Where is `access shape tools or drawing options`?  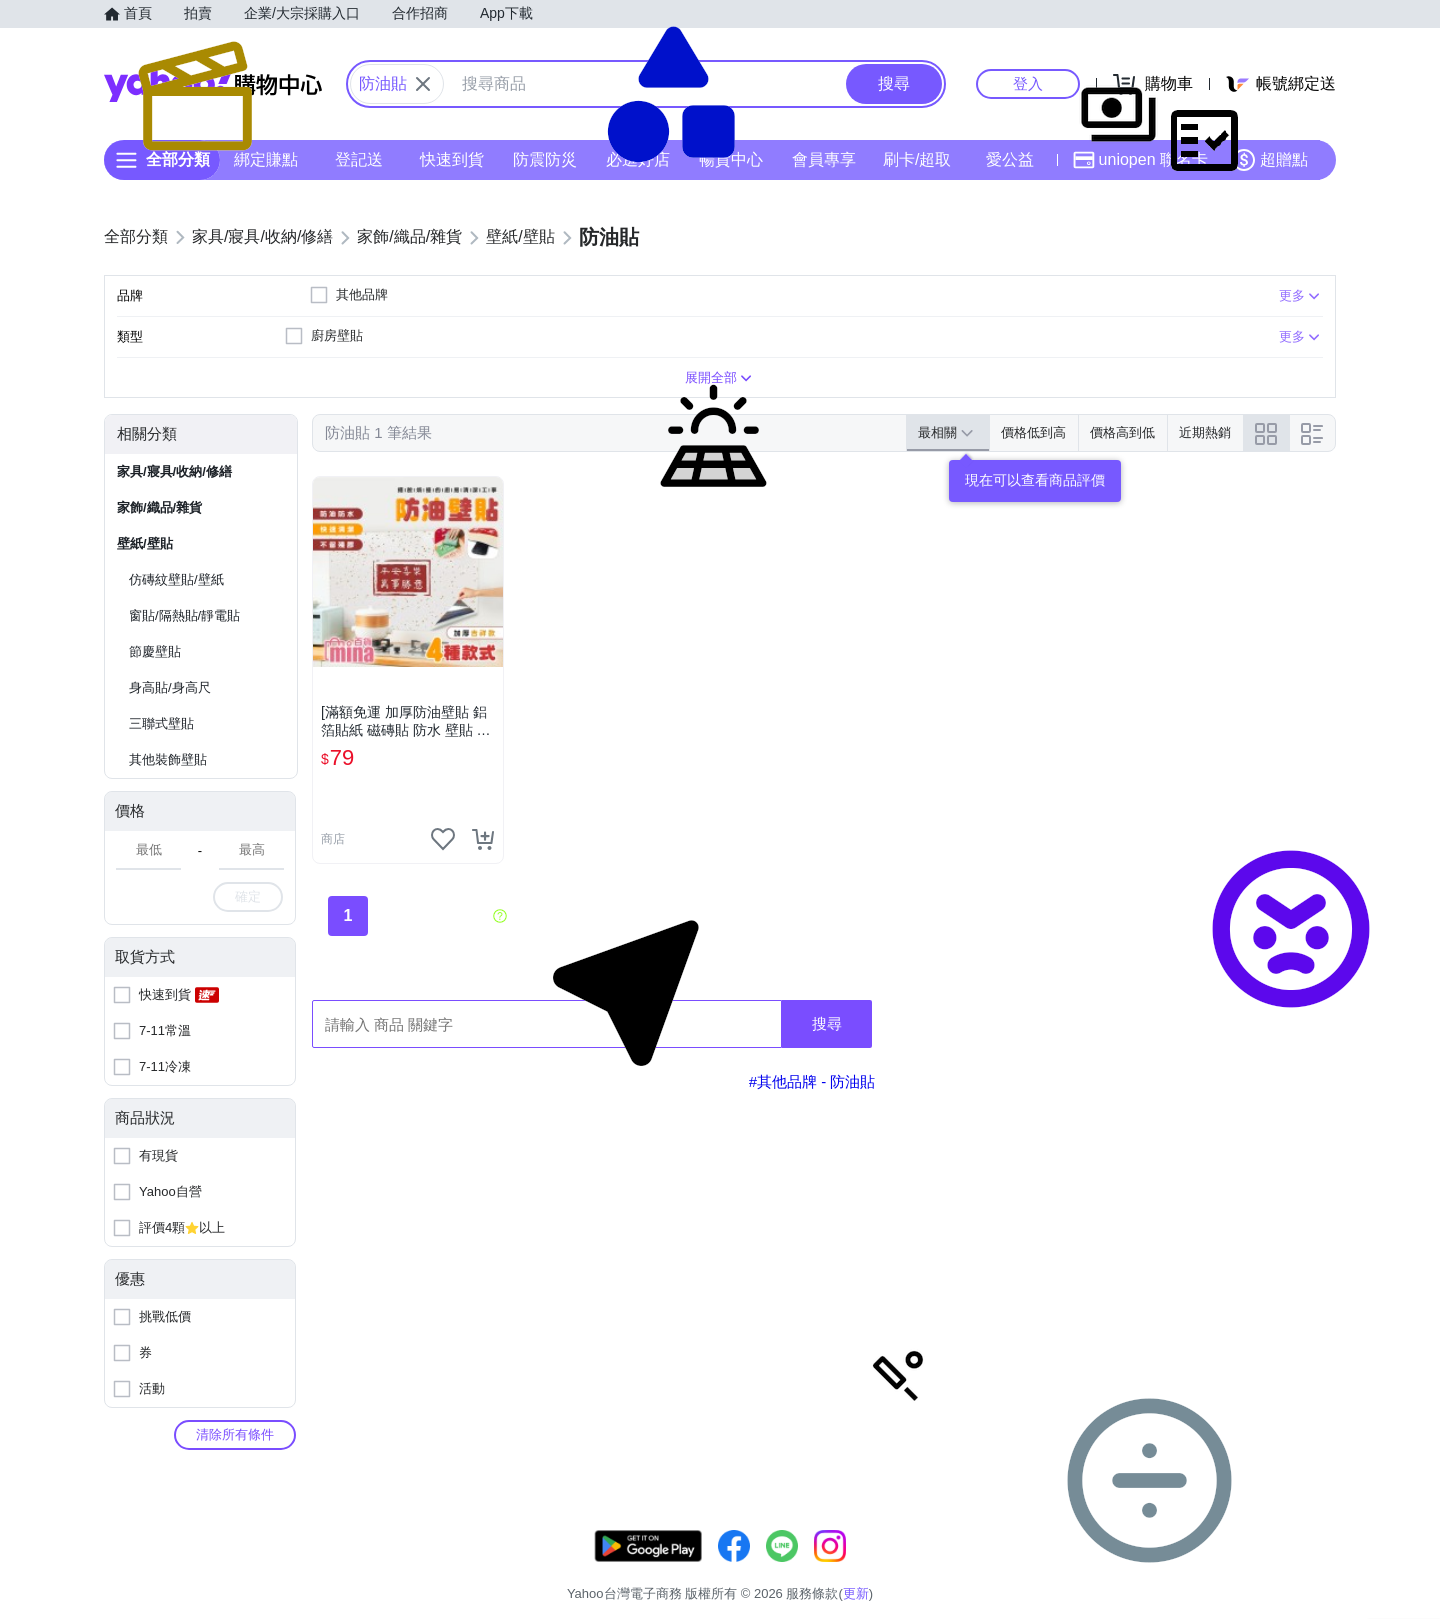
access shape tools or drawing options is located at coordinates (673, 96).